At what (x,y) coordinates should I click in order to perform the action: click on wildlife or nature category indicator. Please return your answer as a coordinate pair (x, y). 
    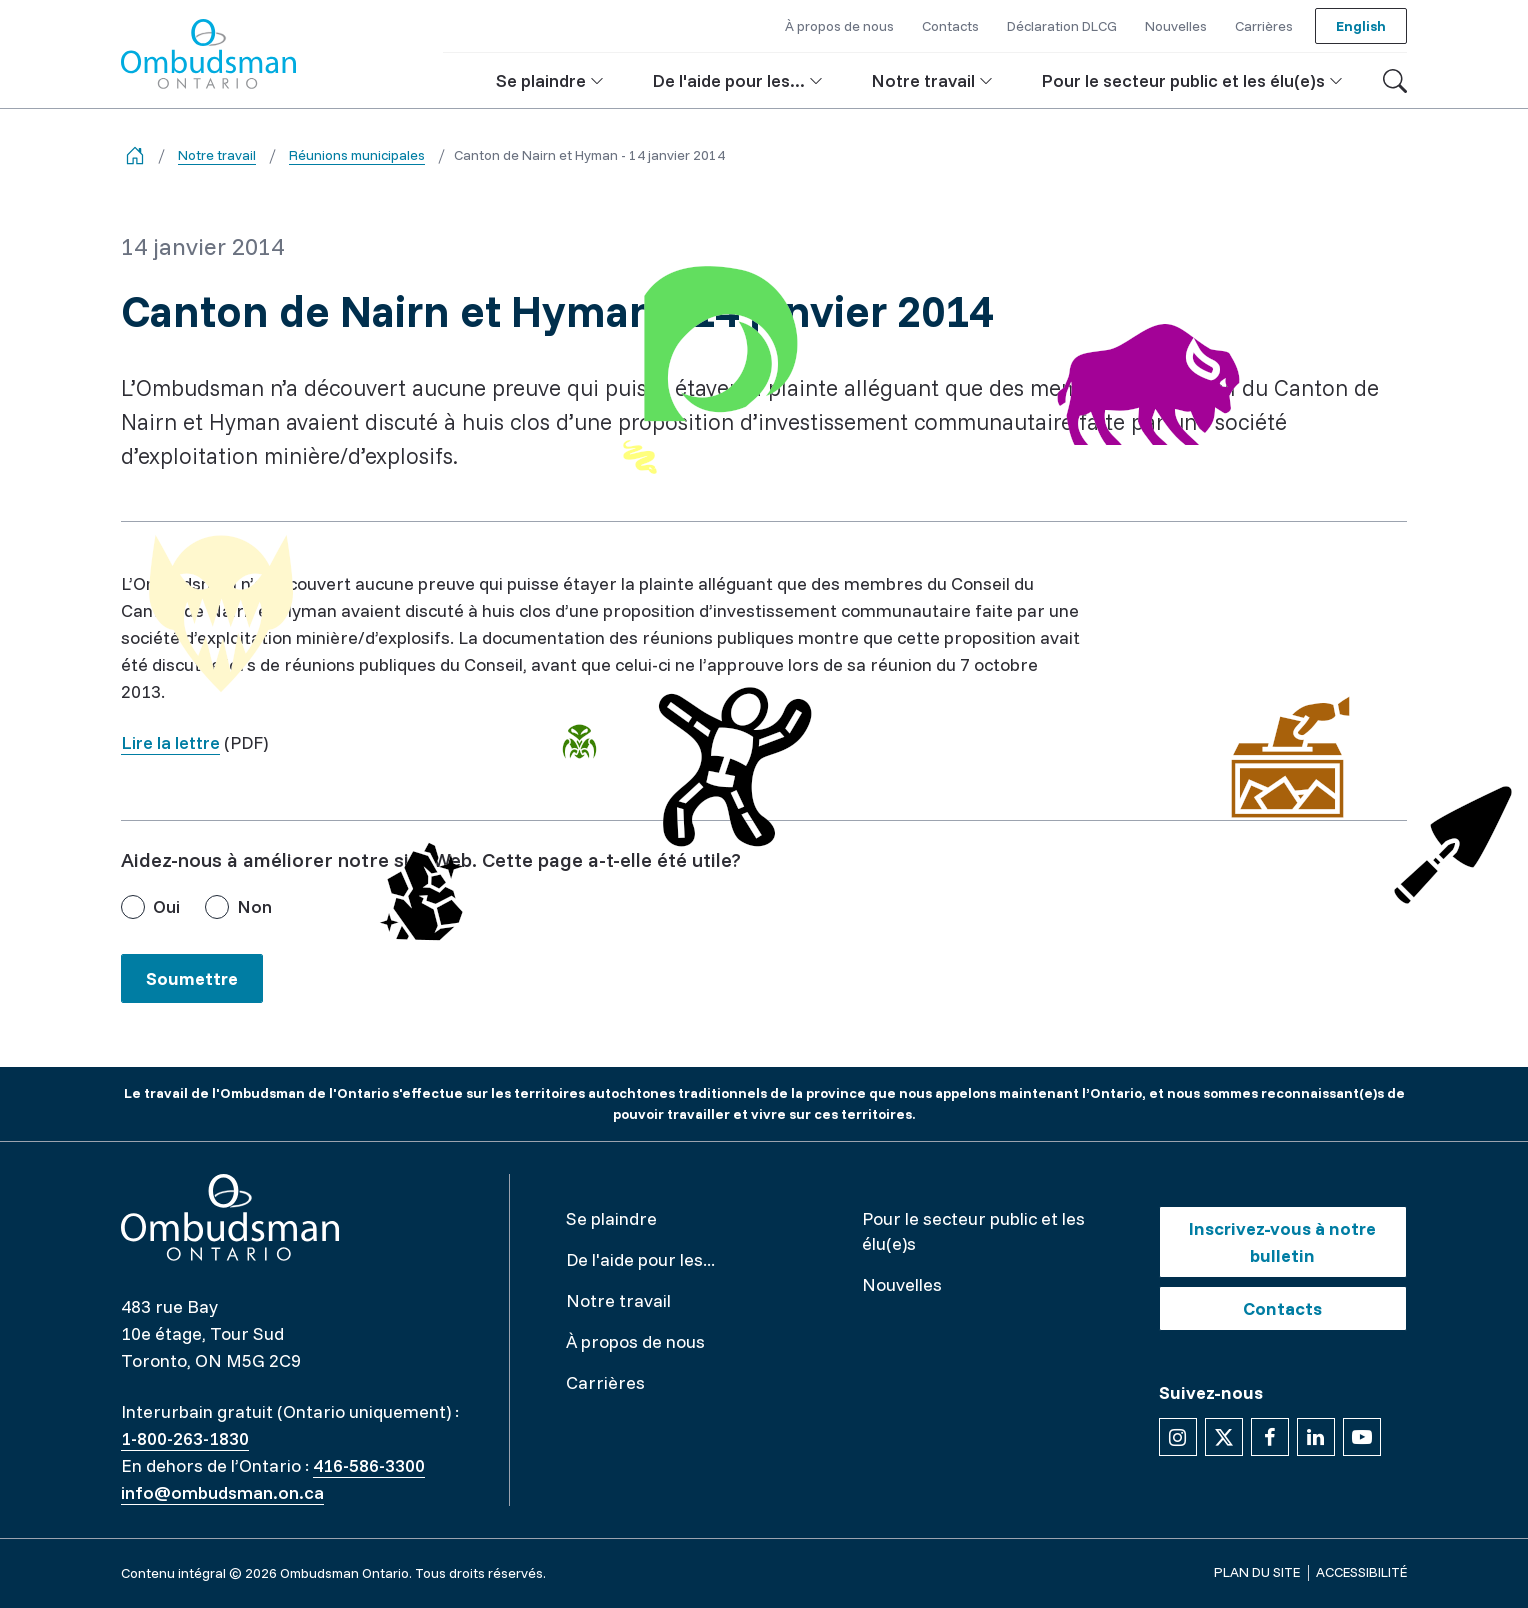
    Looking at the image, I should click on (1148, 384).